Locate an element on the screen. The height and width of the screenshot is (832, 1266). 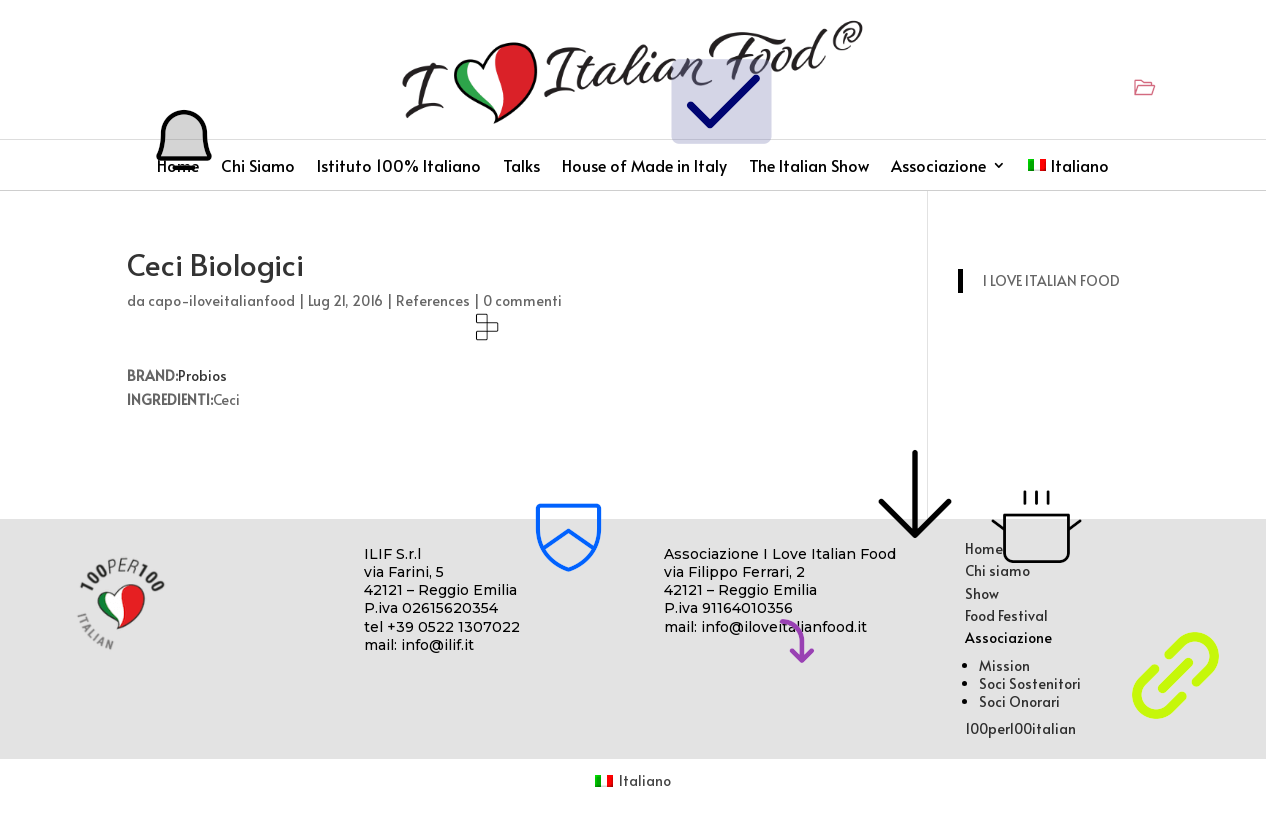
redirect or forward content downward is located at coordinates (797, 641).